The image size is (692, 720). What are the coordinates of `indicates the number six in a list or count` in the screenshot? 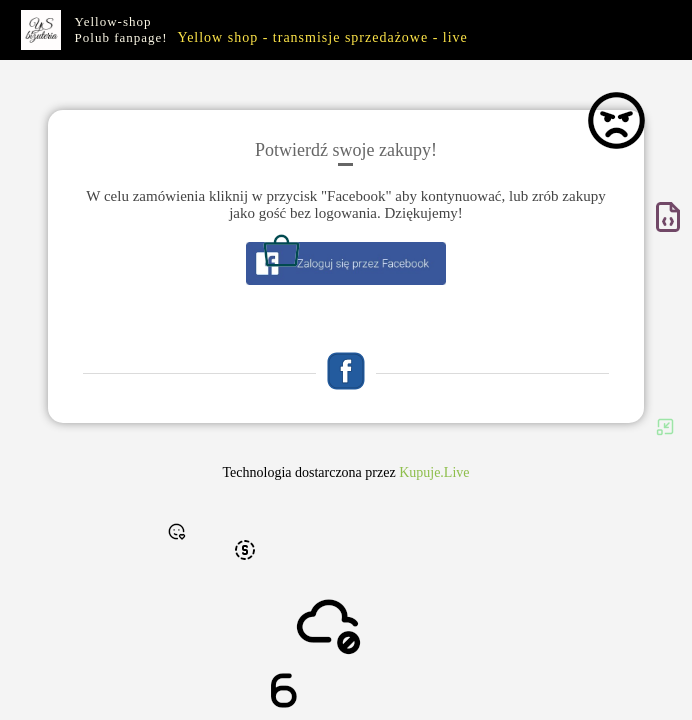 It's located at (284, 690).